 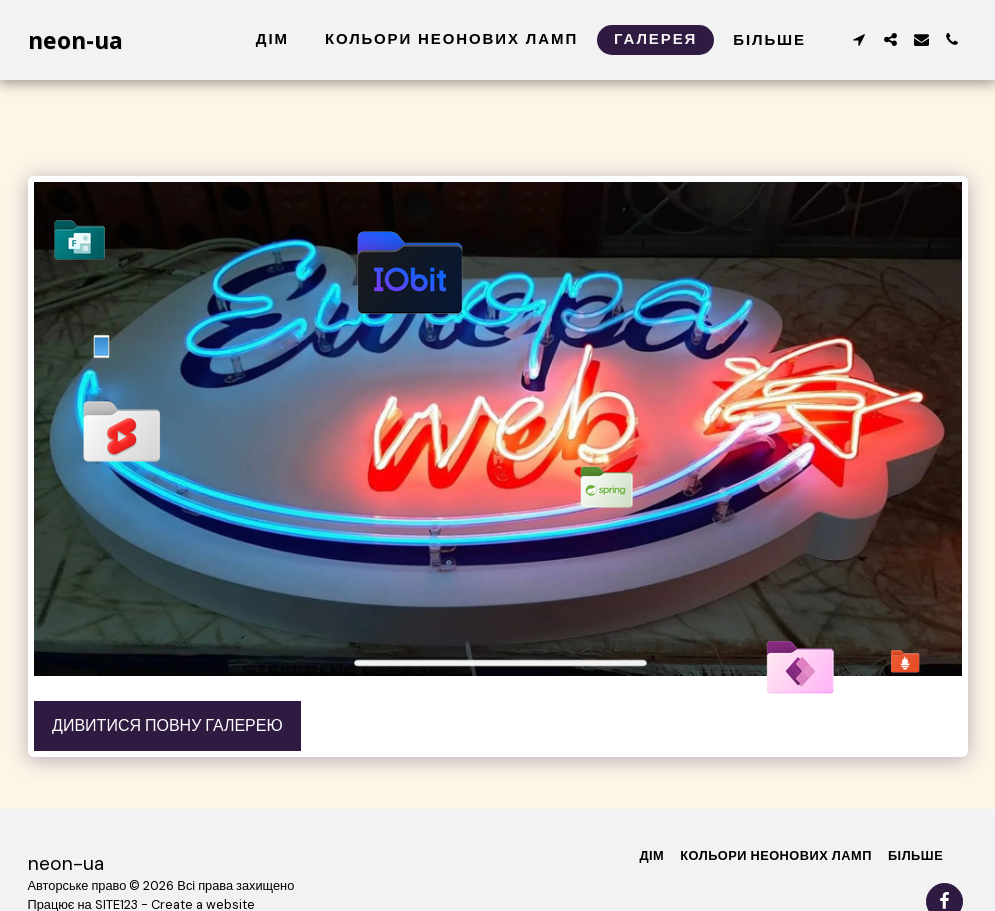 I want to click on open folder containing Microsoft Forms files, so click(x=79, y=241).